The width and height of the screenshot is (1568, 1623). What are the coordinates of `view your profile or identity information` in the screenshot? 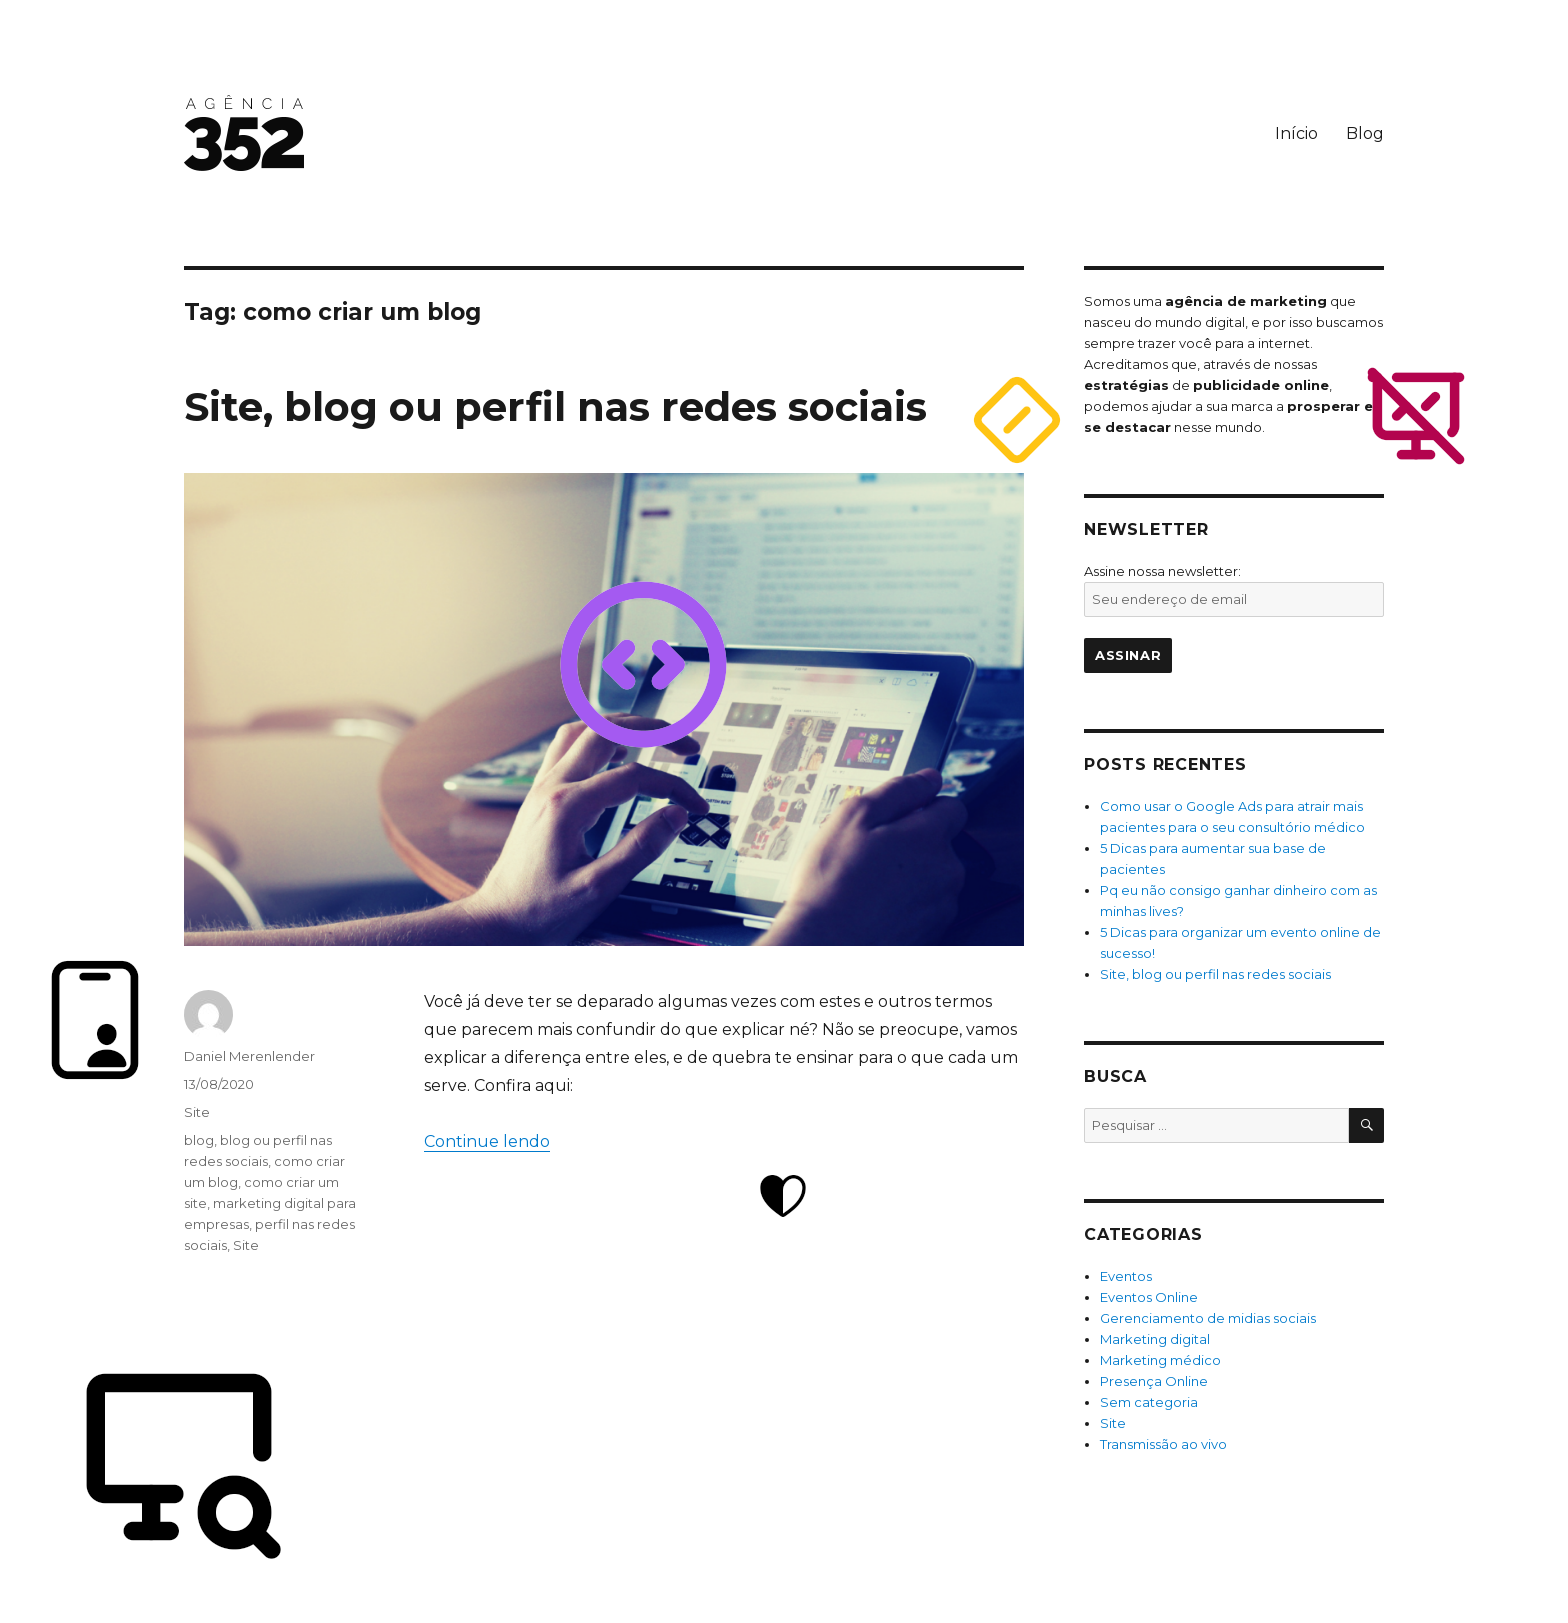 It's located at (95, 1020).